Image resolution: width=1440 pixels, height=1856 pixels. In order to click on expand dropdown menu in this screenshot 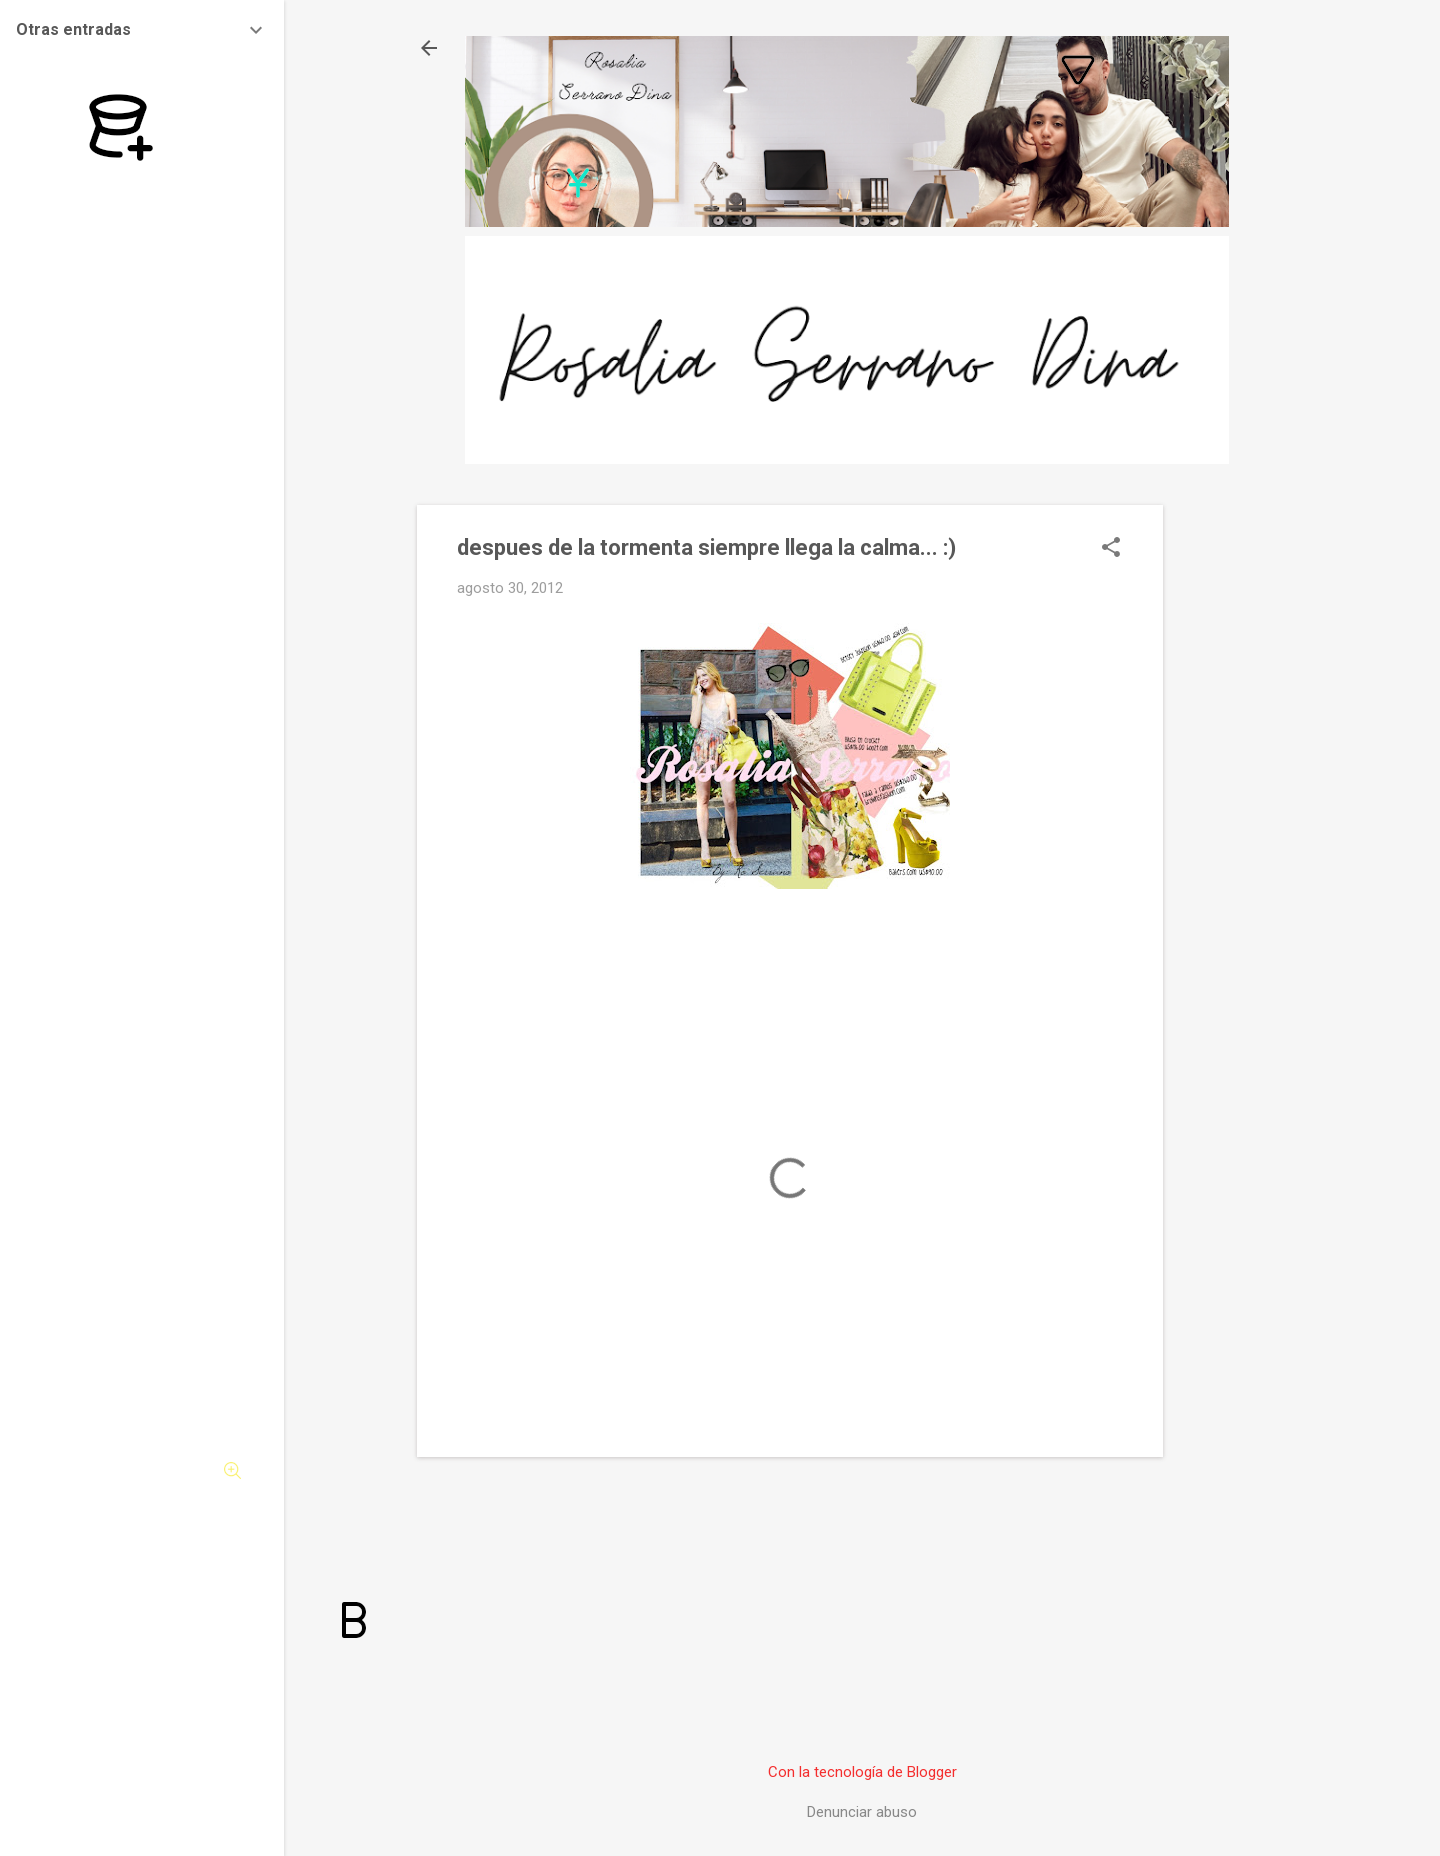, I will do `click(1078, 69)`.